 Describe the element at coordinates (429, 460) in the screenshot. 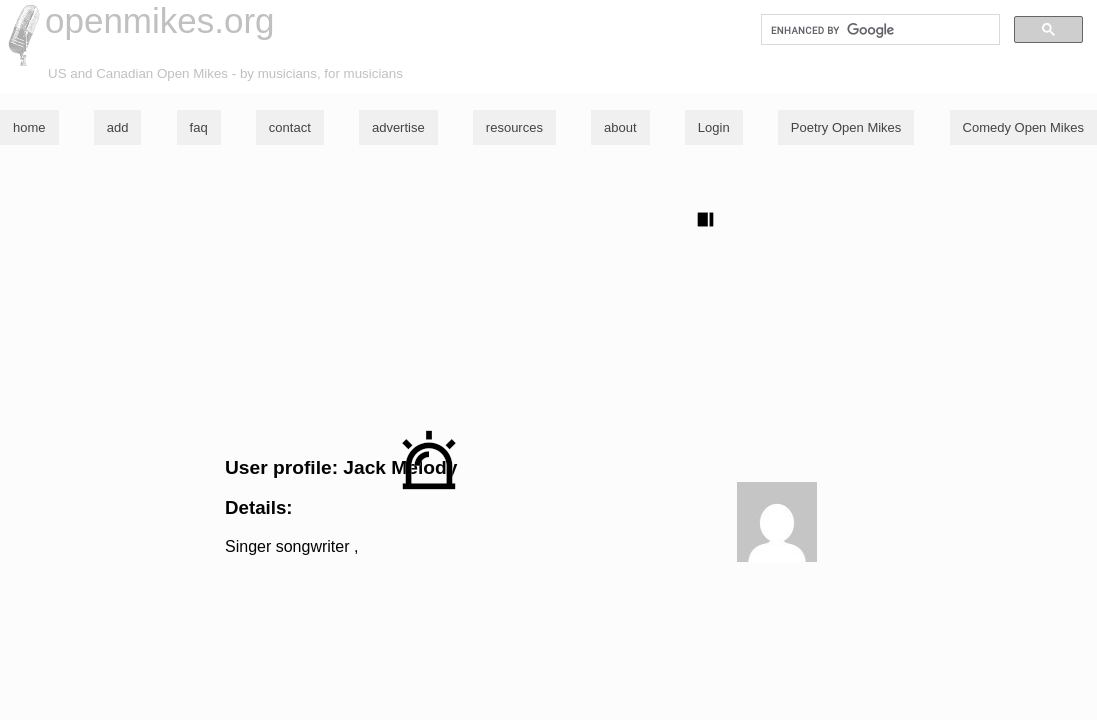

I see `indicates a system warning or alert` at that location.